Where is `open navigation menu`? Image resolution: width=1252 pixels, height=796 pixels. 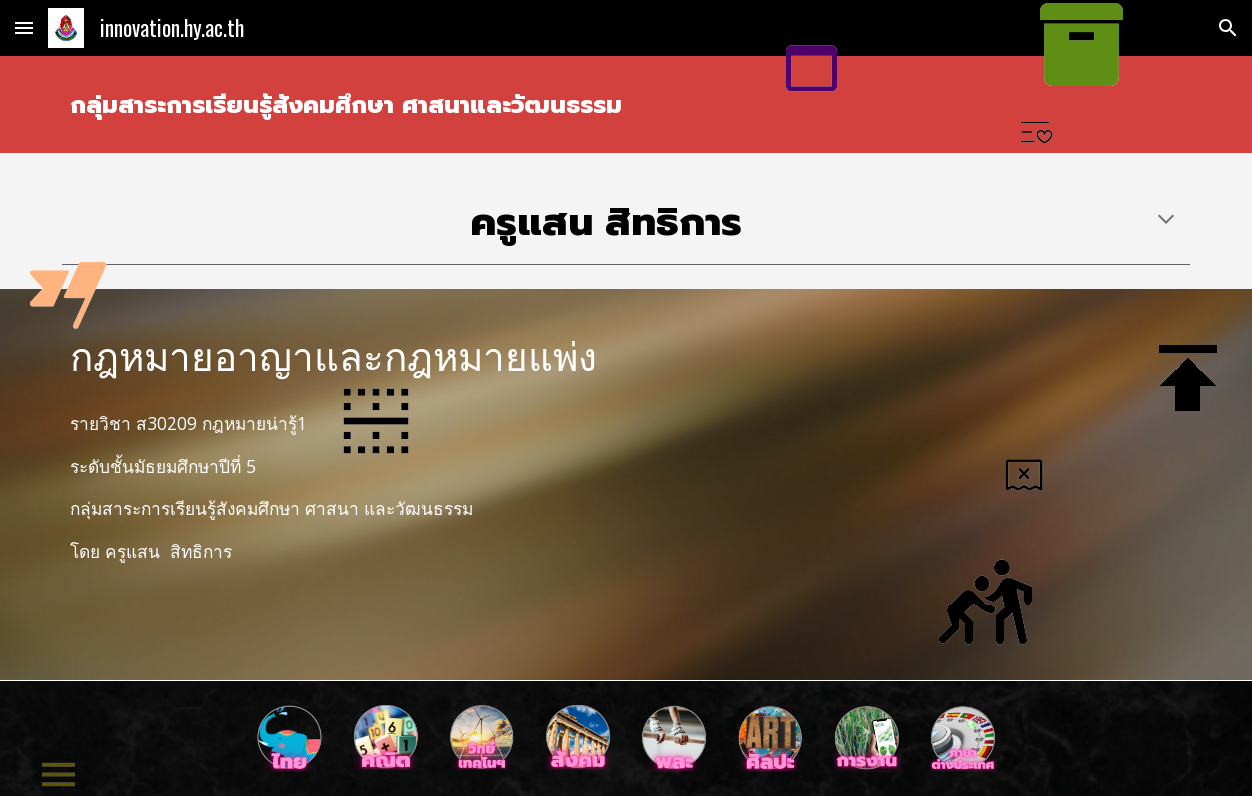
open navigation menu is located at coordinates (58, 774).